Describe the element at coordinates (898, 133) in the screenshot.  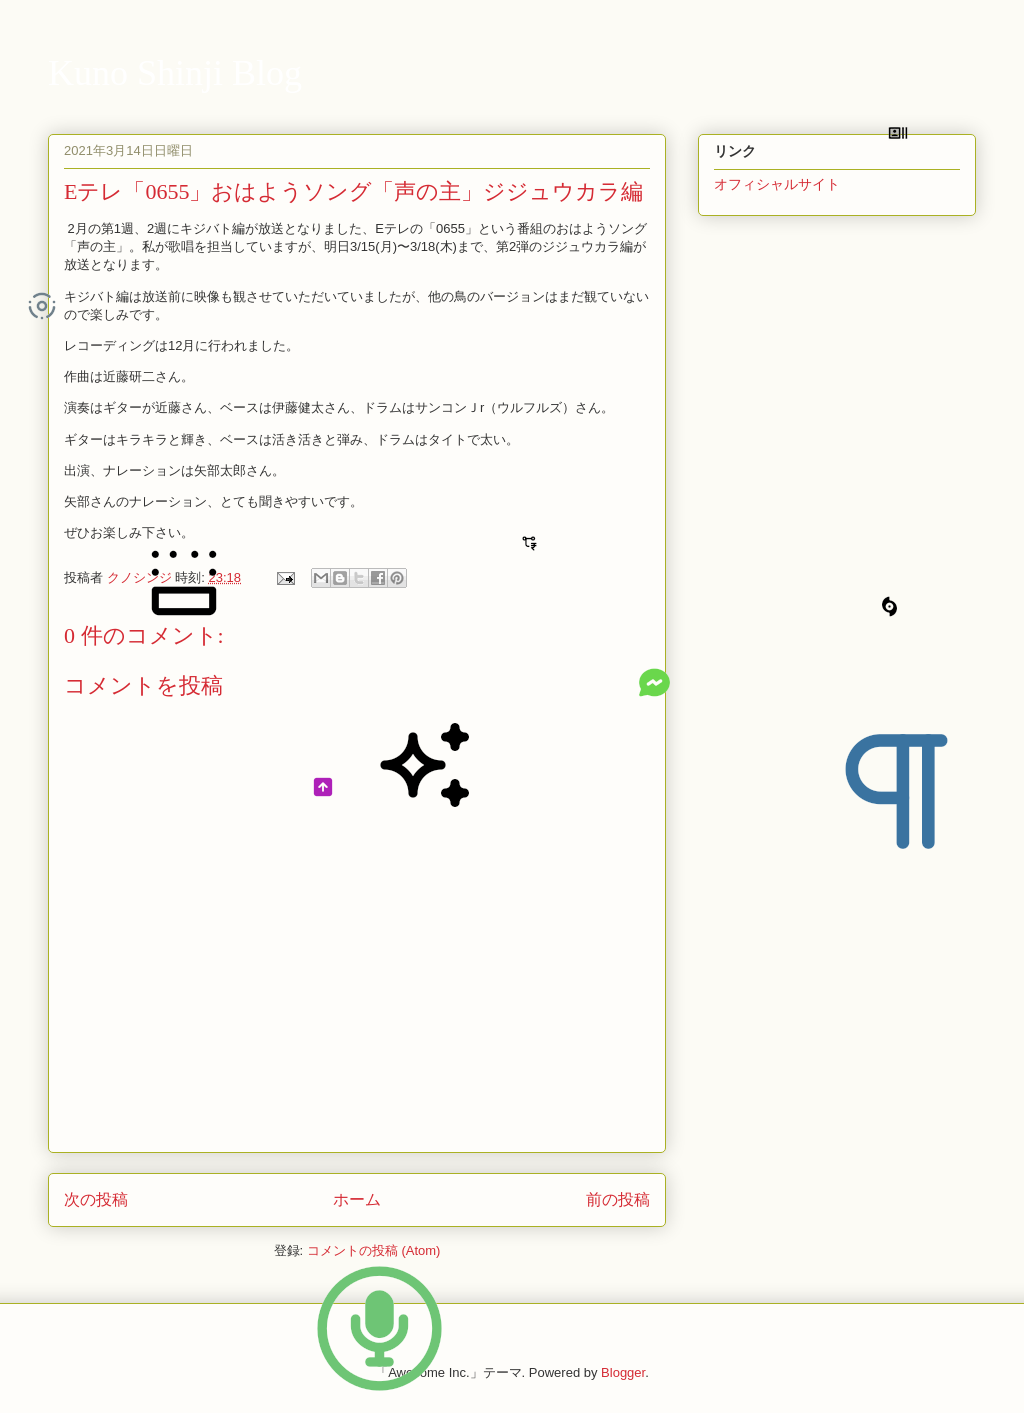
I see `view recently contacted people` at that location.